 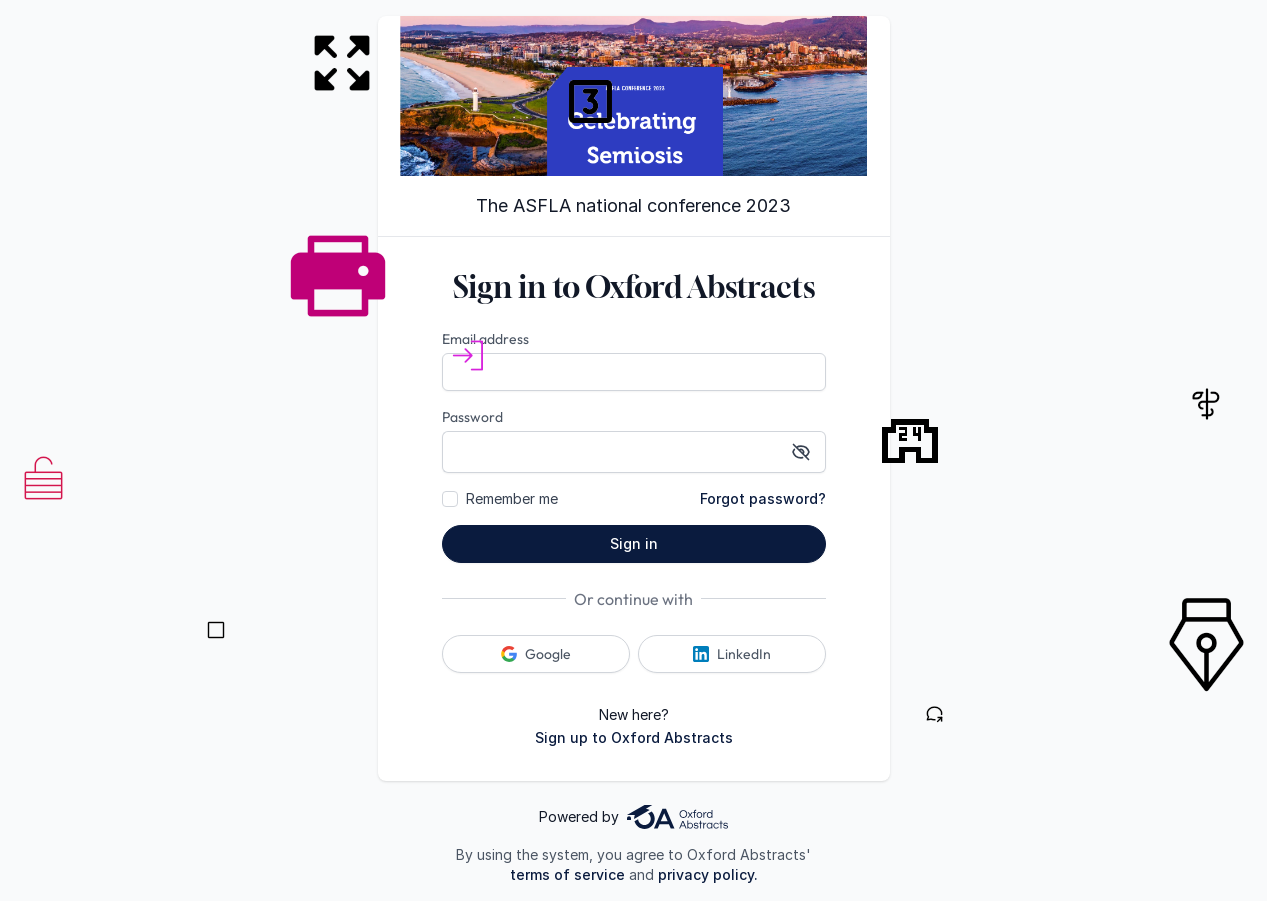 I want to click on sign in to your account, so click(x=470, y=355).